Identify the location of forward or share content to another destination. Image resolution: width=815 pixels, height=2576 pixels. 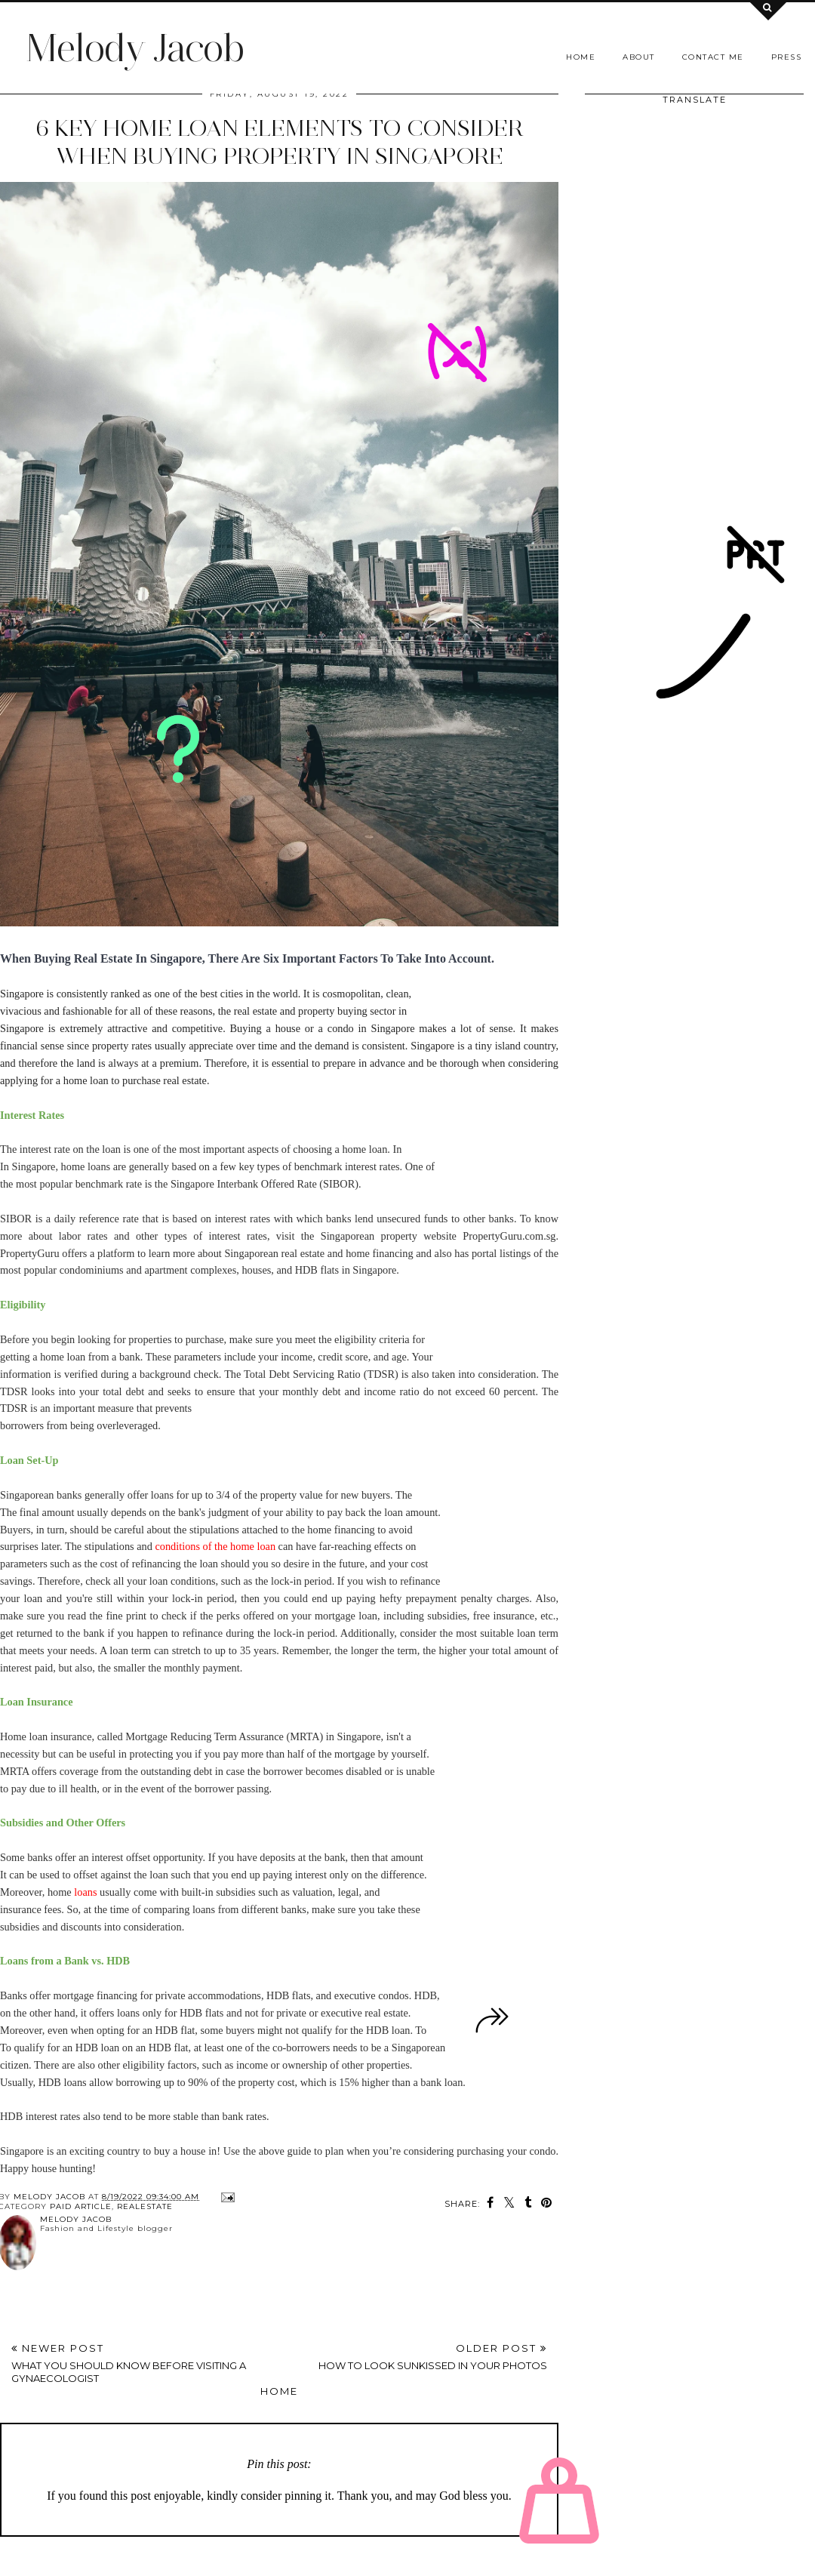
(492, 2020).